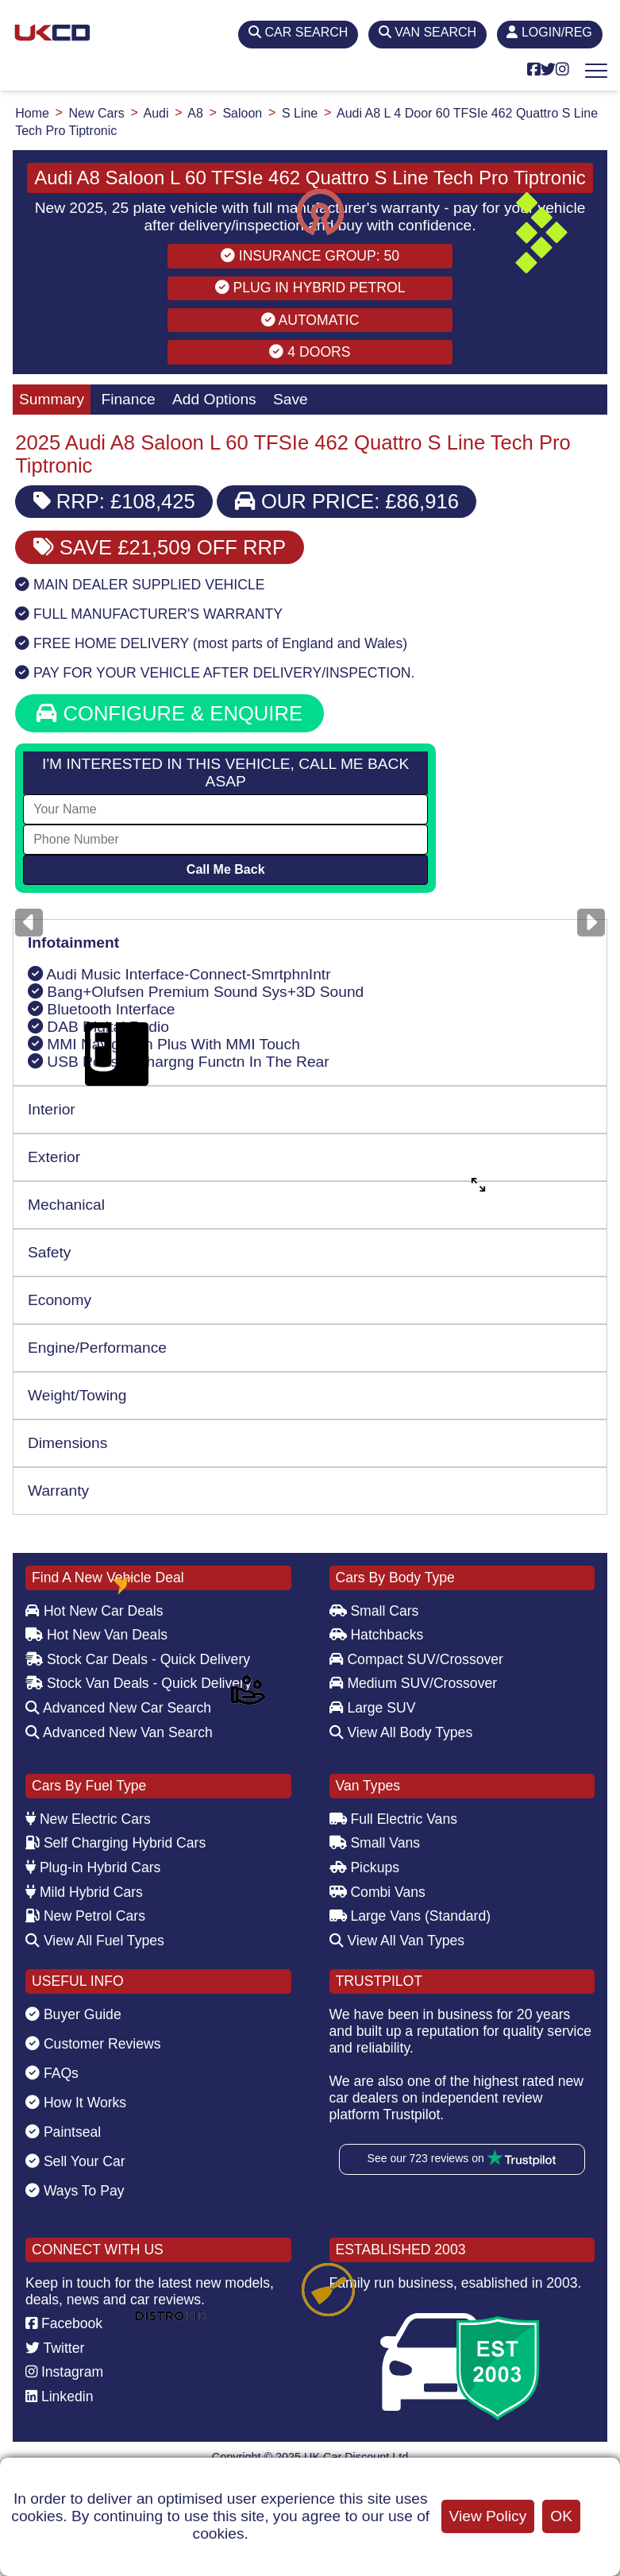  I want to click on access distrokid music distribution platform, so click(171, 2315).